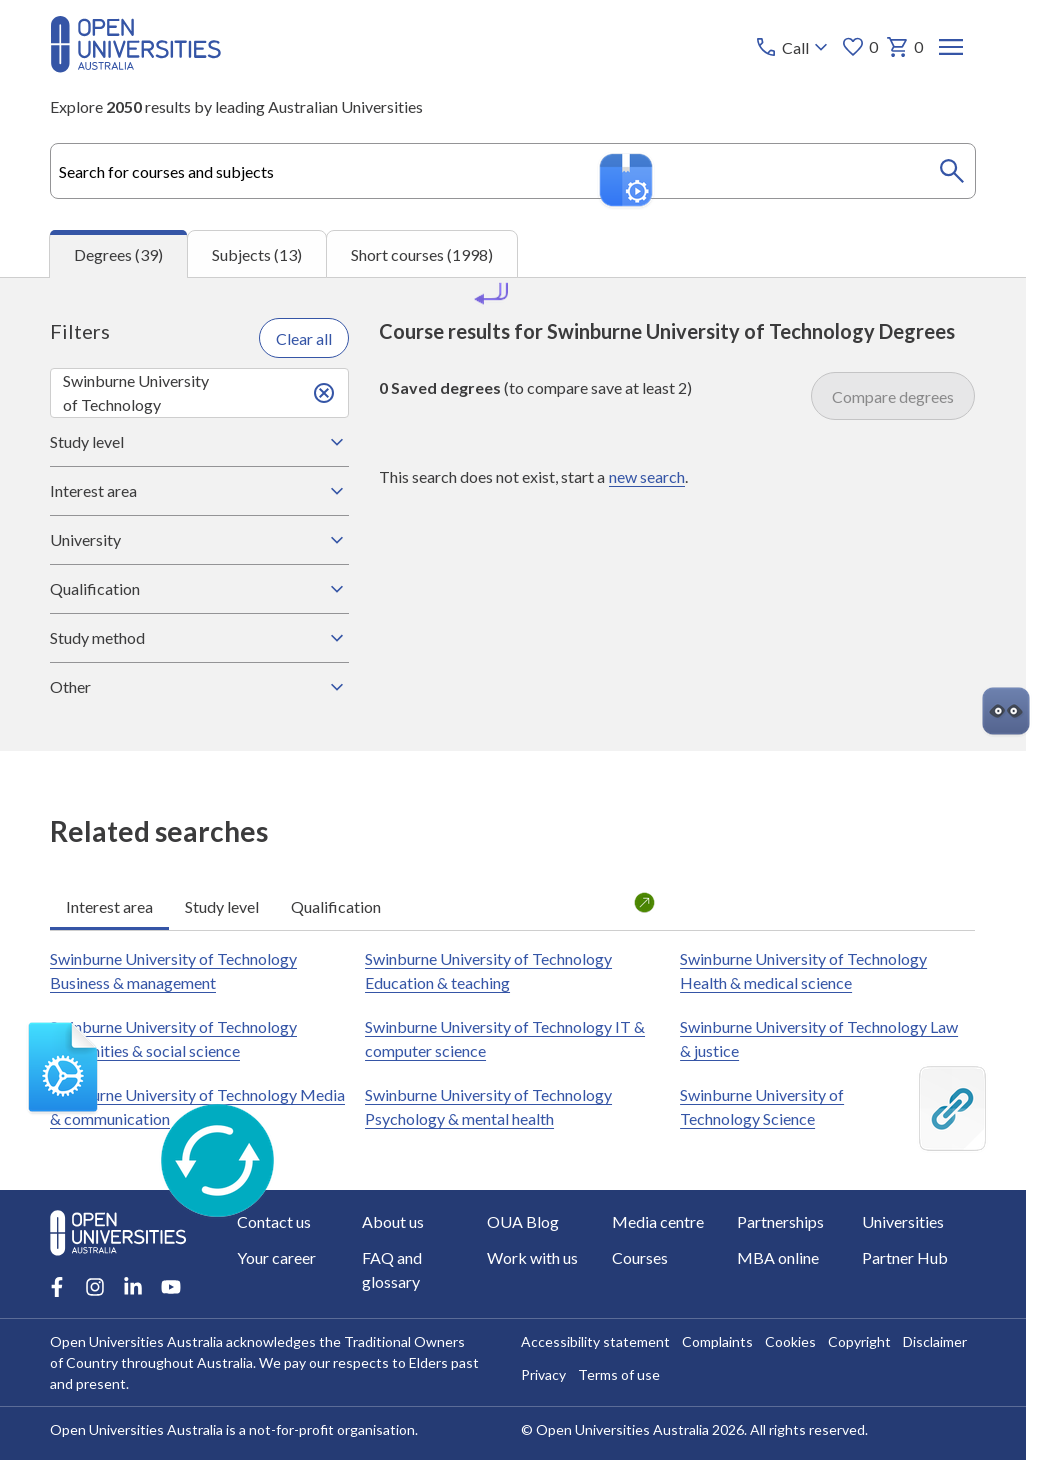 The image size is (1041, 1460). What do you see at coordinates (644, 902) in the screenshot?
I see `indicates a symbolic link or shortcut to another file` at bounding box center [644, 902].